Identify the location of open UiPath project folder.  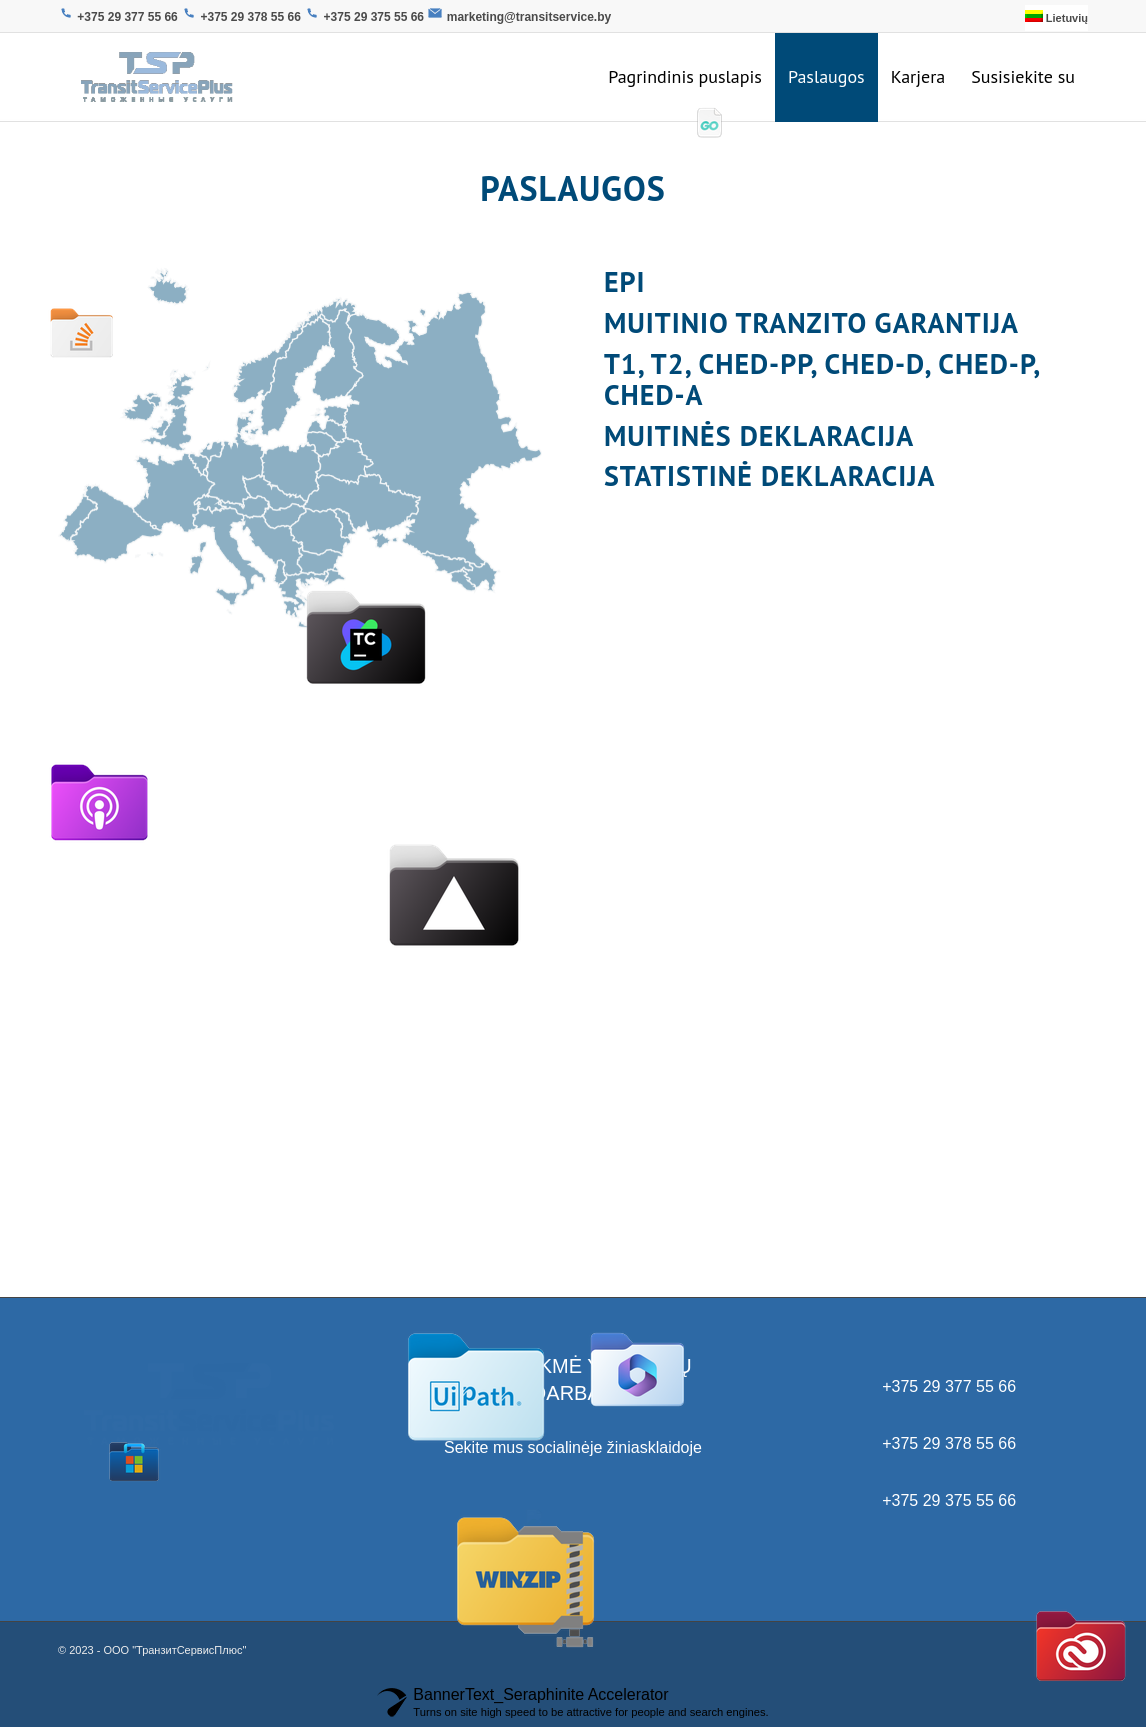
(475, 1390).